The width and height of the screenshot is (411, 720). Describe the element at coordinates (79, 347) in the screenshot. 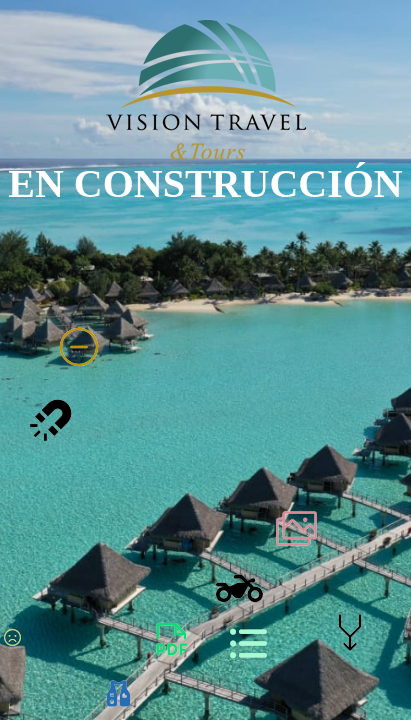

I see `remove an item from a list or cart` at that location.